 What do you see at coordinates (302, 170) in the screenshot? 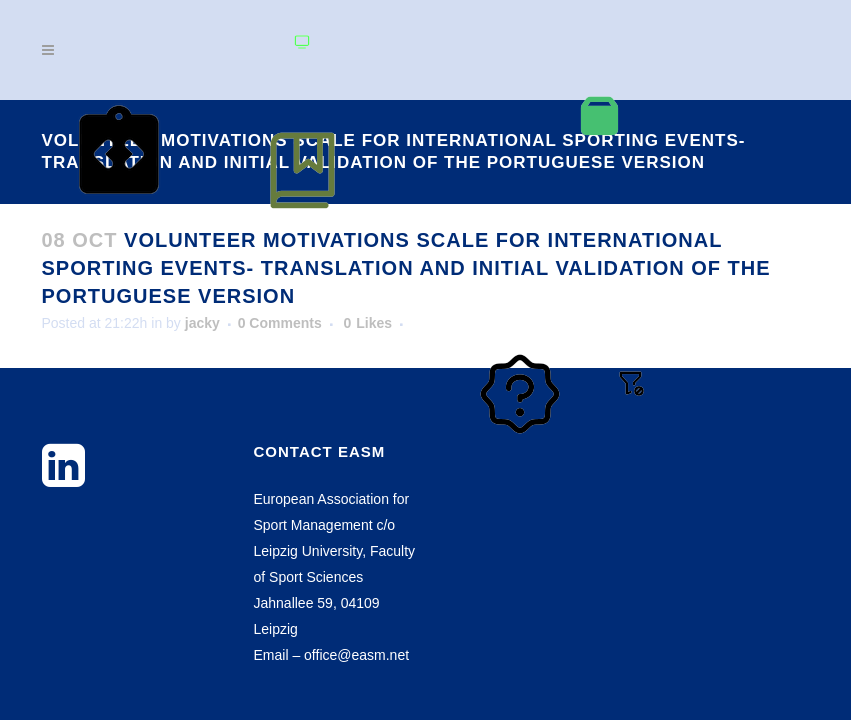
I see `access your bookmarked reading list` at bounding box center [302, 170].